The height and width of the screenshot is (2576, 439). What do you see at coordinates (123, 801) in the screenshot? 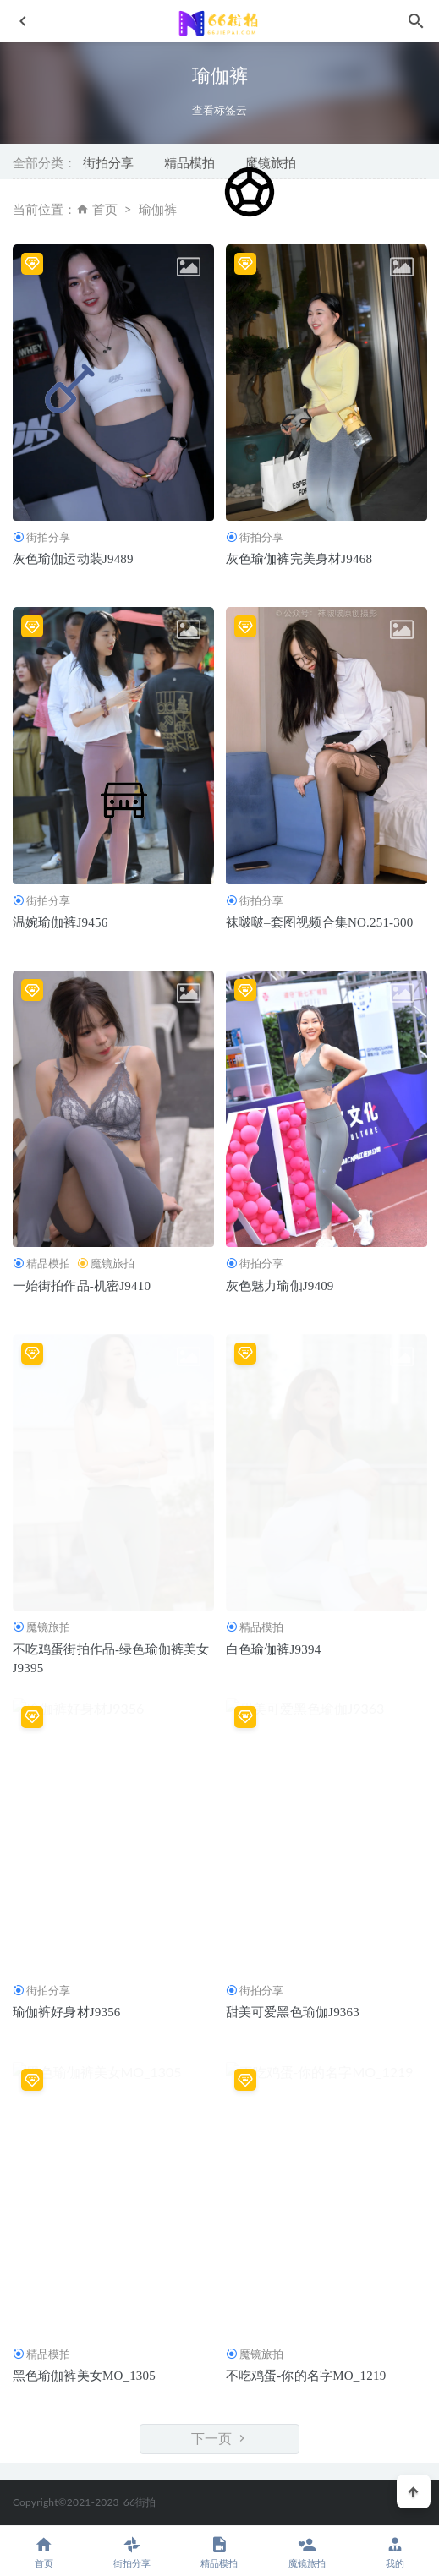
I see `select off-road or adventure vehicle type` at bounding box center [123, 801].